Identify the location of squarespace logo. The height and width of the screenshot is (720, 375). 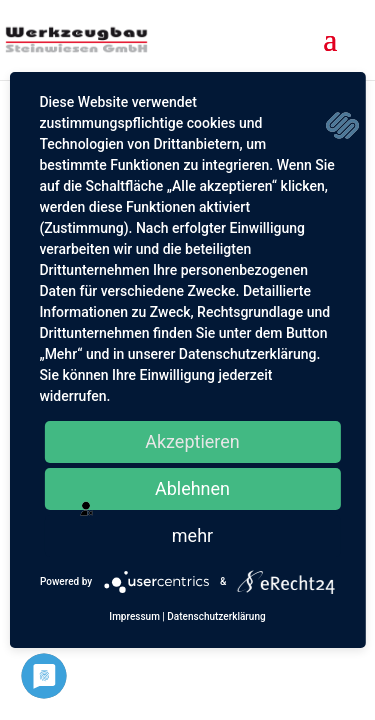
(342, 125).